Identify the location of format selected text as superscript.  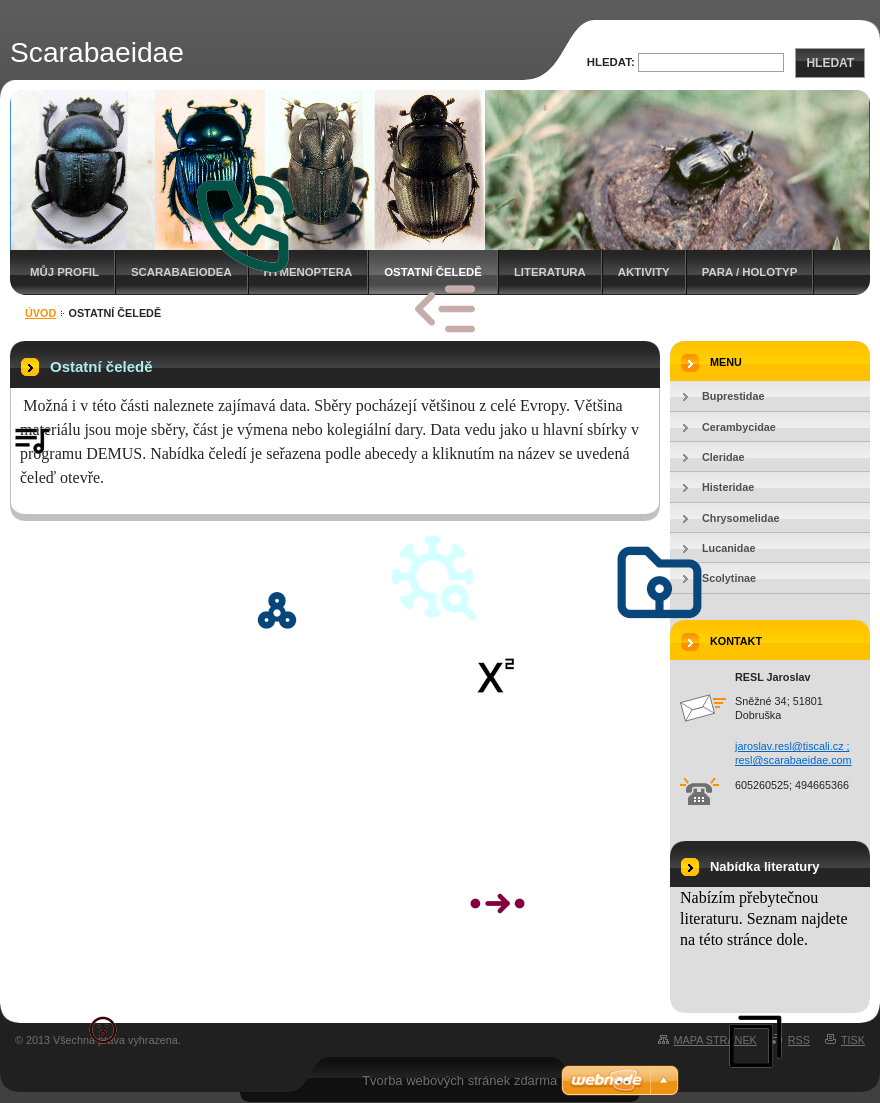
(490, 675).